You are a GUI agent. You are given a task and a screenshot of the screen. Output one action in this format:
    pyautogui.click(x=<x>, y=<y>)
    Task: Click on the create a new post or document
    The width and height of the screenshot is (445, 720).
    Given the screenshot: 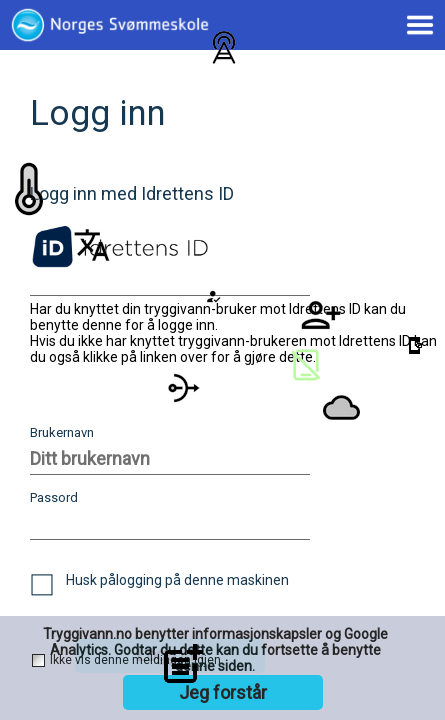 What is the action you would take?
    pyautogui.click(x=182, y=664)
    